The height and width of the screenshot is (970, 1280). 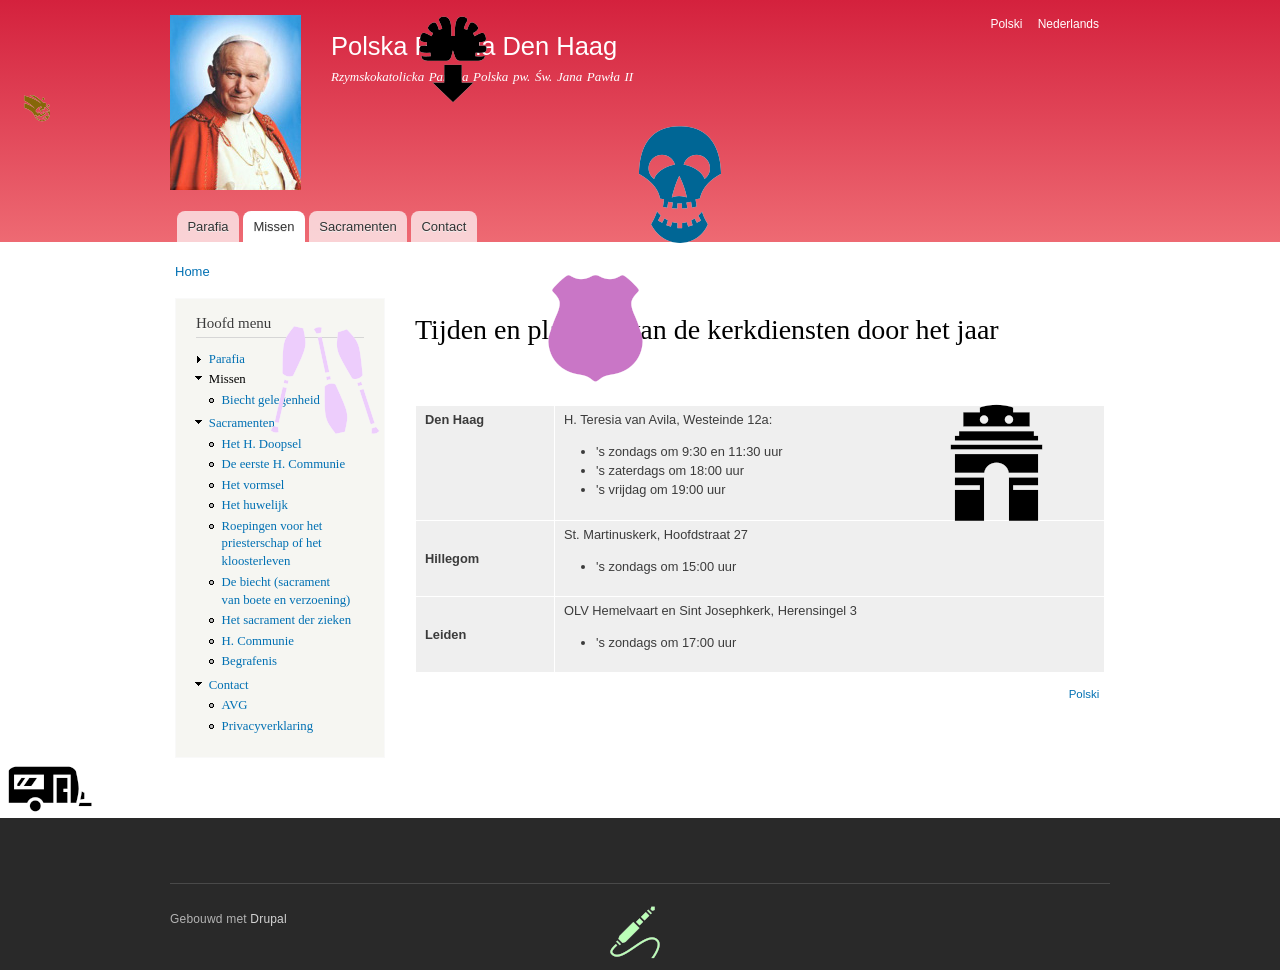 I want to click on export or download your thoughts and notes, so click(x=453, y=59).